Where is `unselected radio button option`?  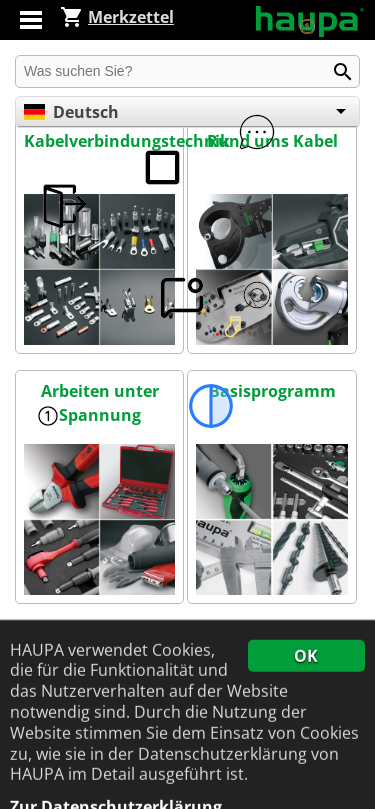
unselected radio button option is located at coordinates (257, 295).